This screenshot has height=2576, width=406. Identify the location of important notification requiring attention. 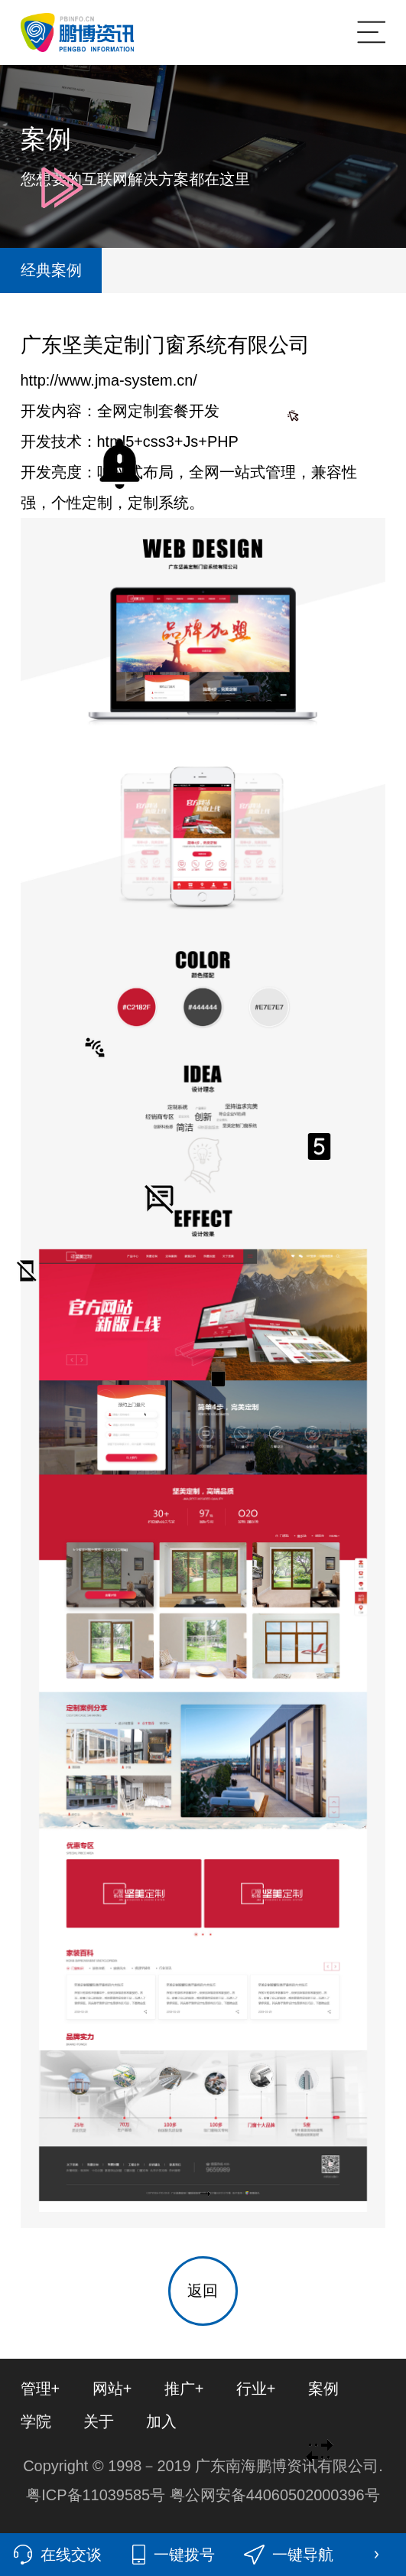
(119, 463).